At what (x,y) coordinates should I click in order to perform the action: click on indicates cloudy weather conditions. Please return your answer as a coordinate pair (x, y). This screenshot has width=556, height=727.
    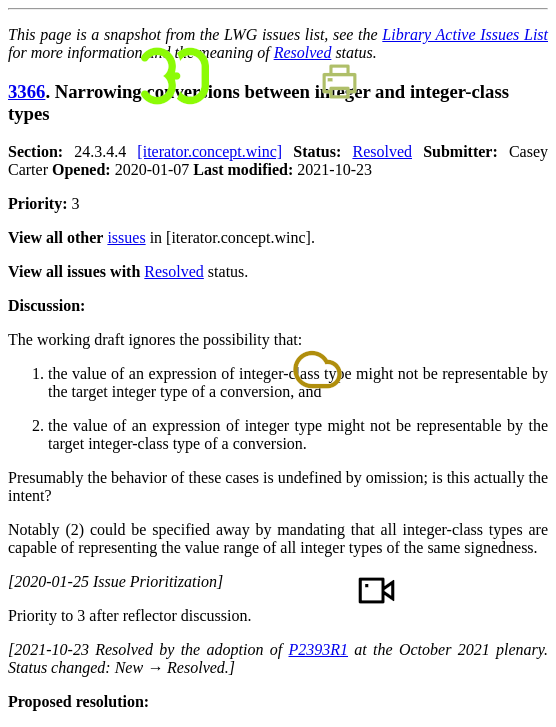
    Looking at the image, I should click on (317, 368).